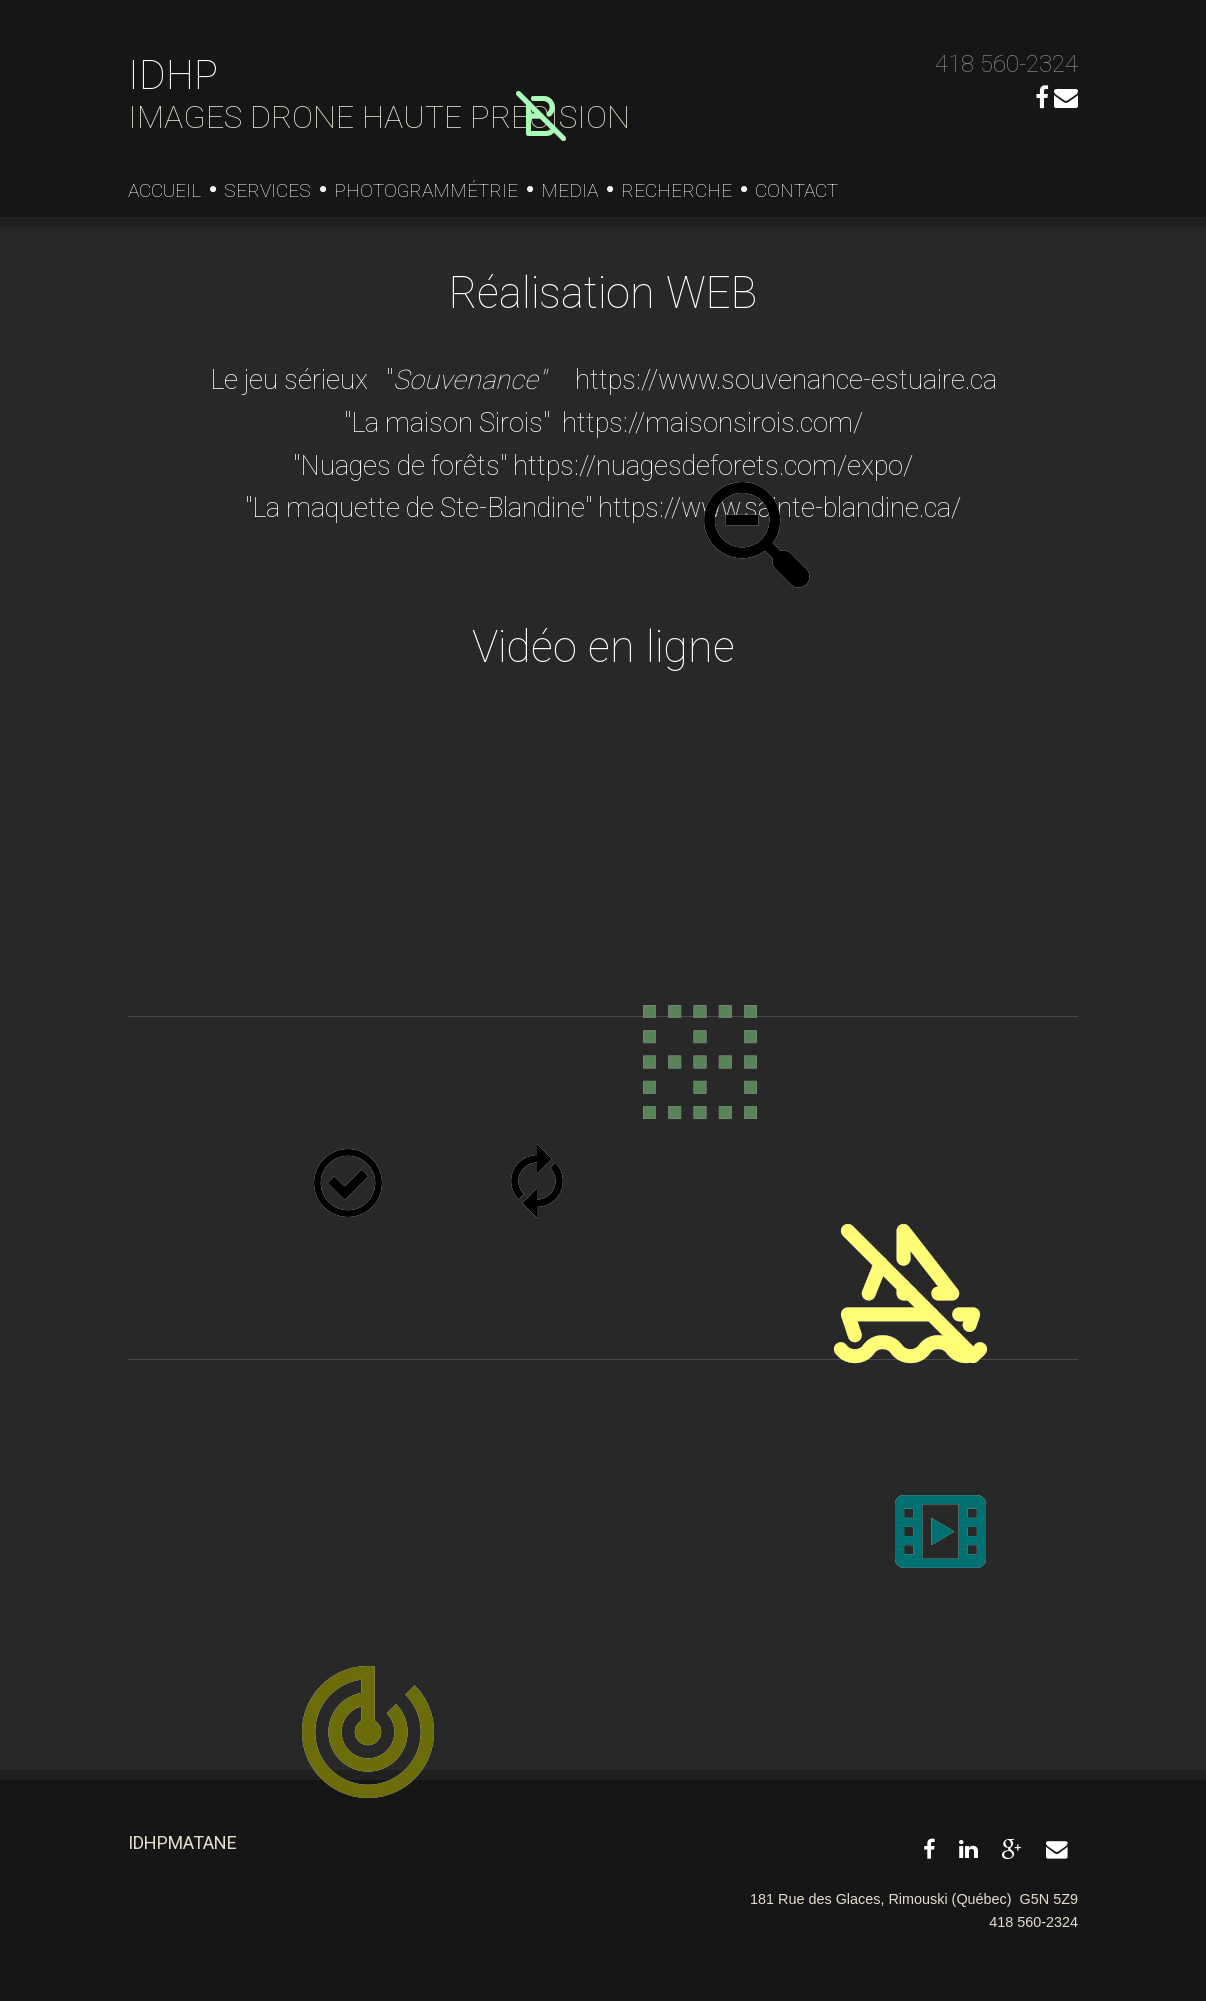 The width and height of the screenshot is (1206, 2001). Describe the element at coordinates (758, 536) in the screenshot. I see `zoom out to see more content` at that location.